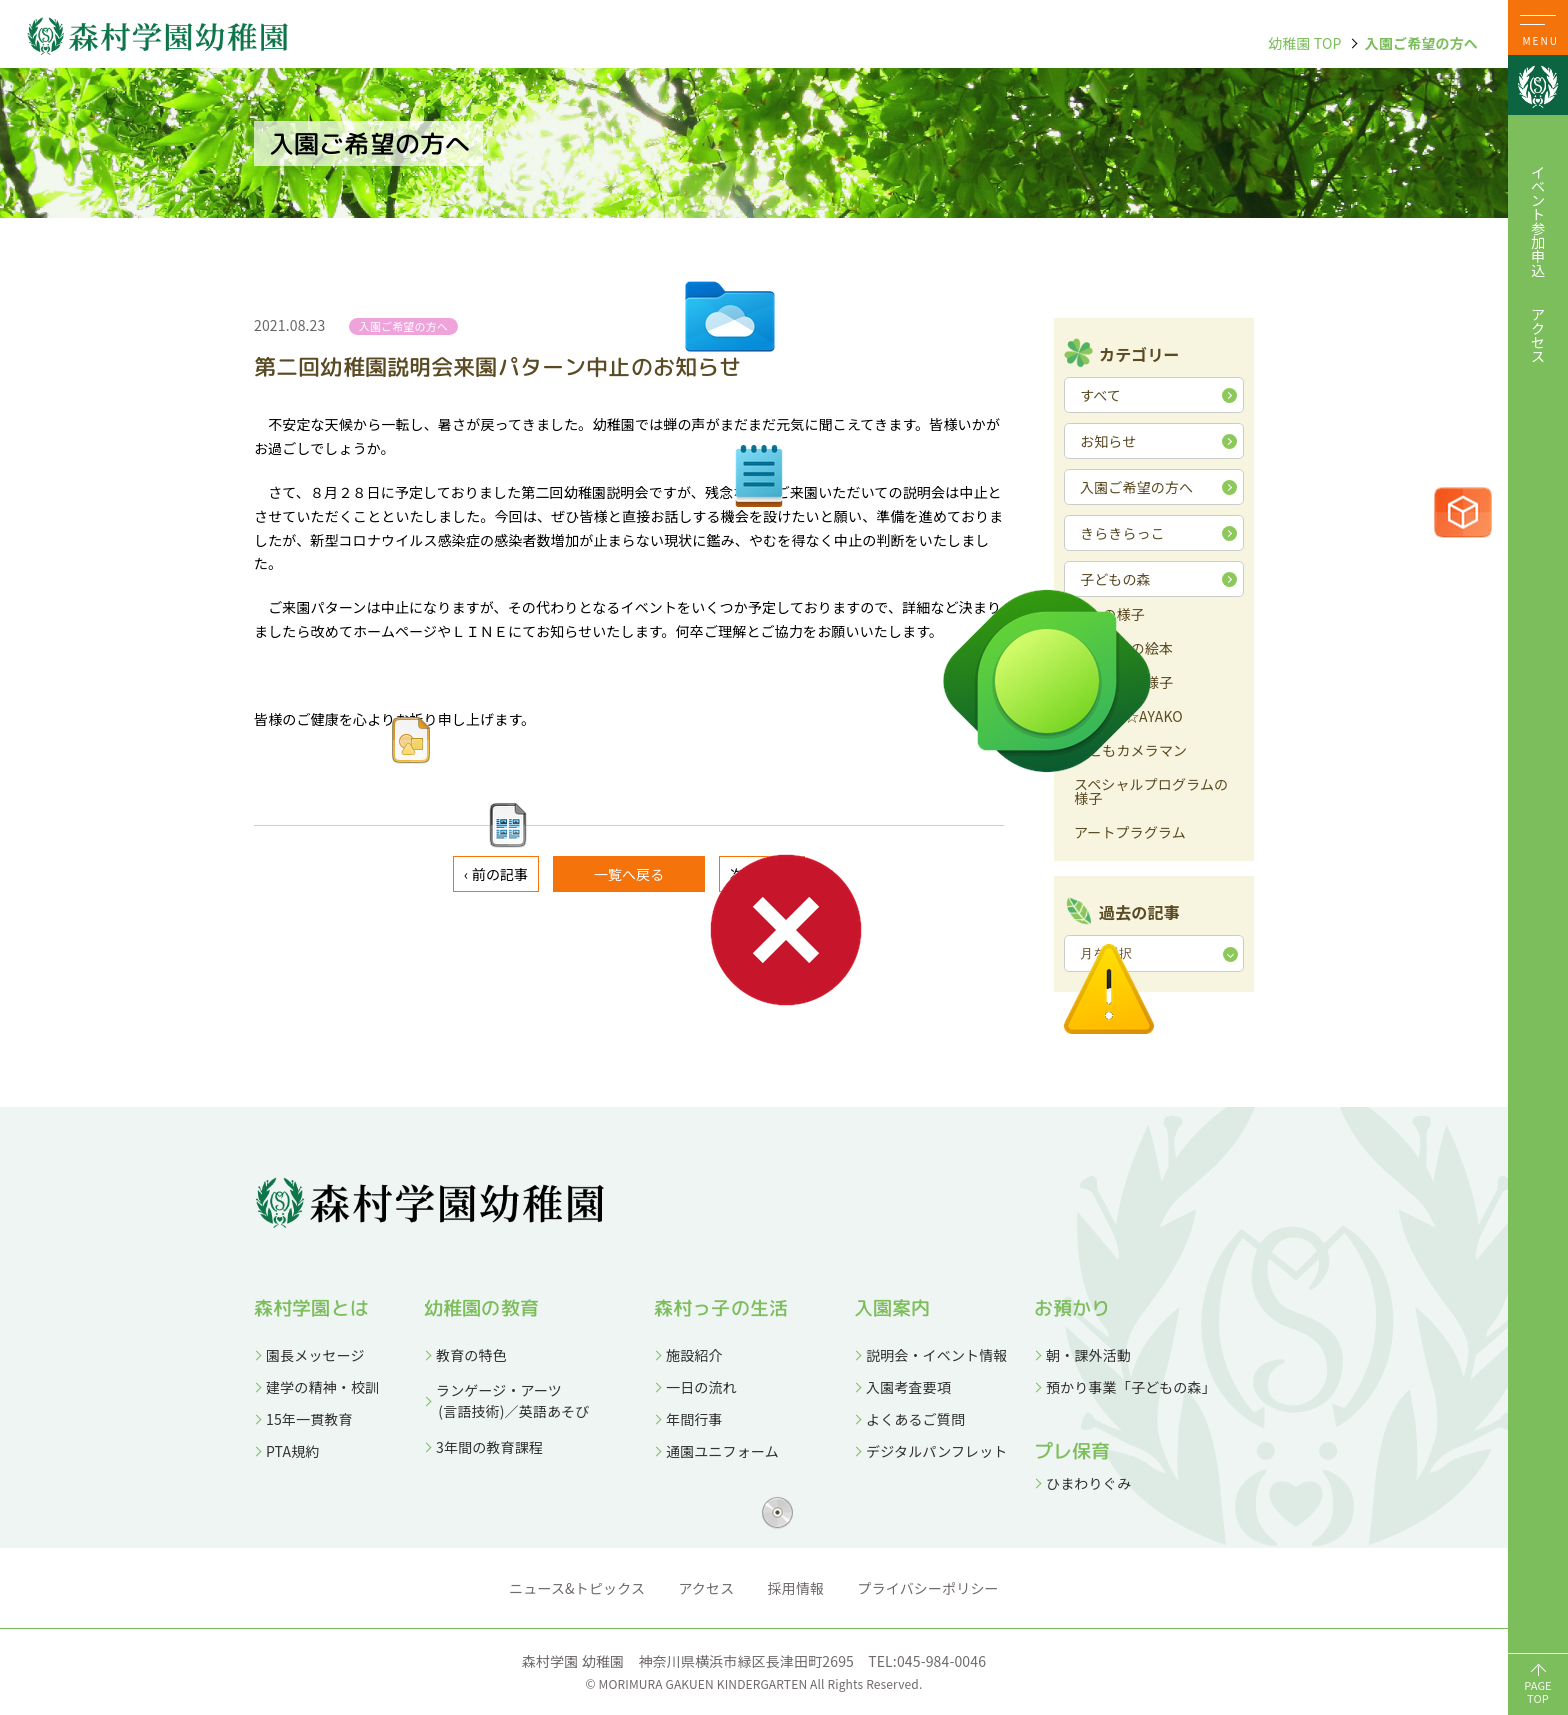  Describe the element at coordinates (411, 740) in the screenshot. I see `open an opendocument graphics file` at that location.